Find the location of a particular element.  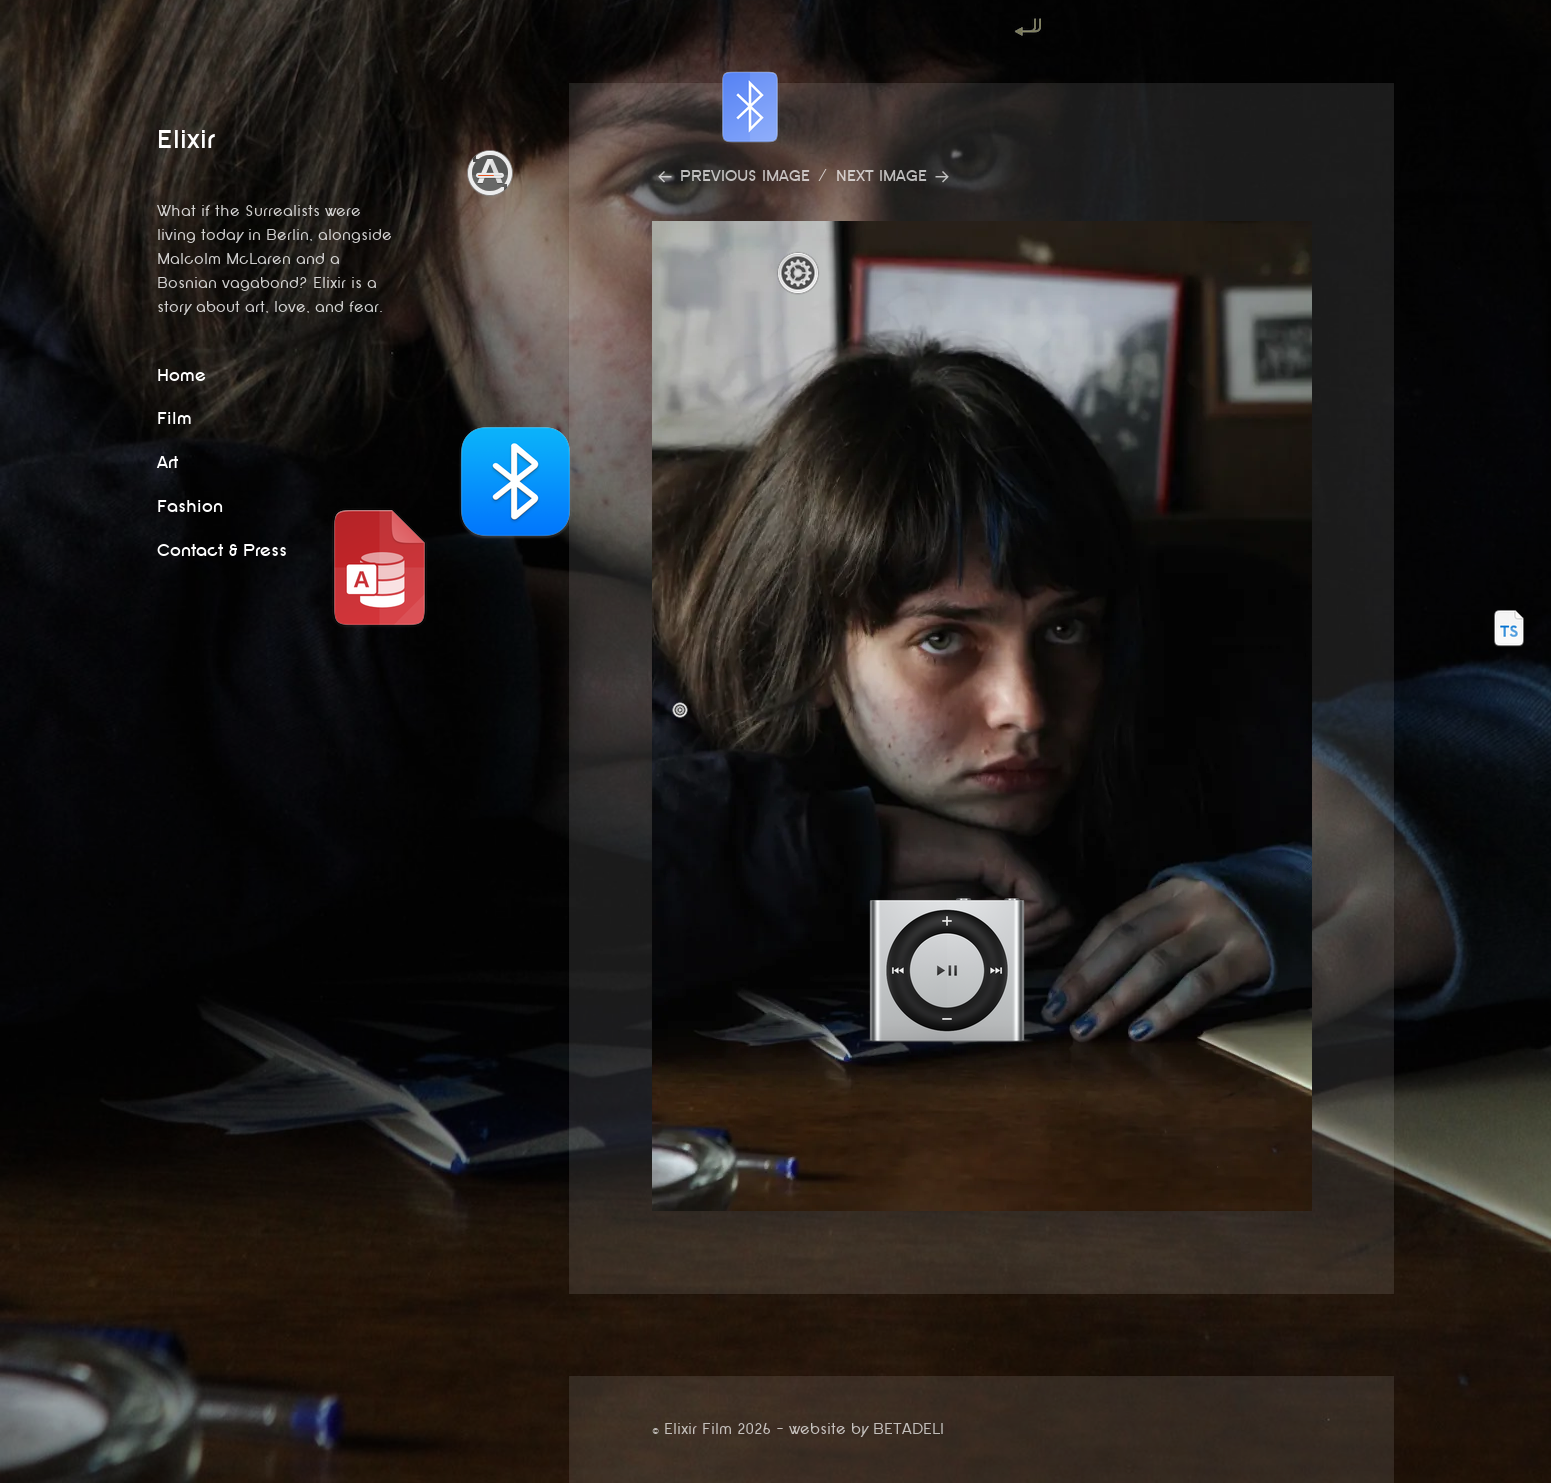

open the software update notifier app is located at coordinates (490, 173).